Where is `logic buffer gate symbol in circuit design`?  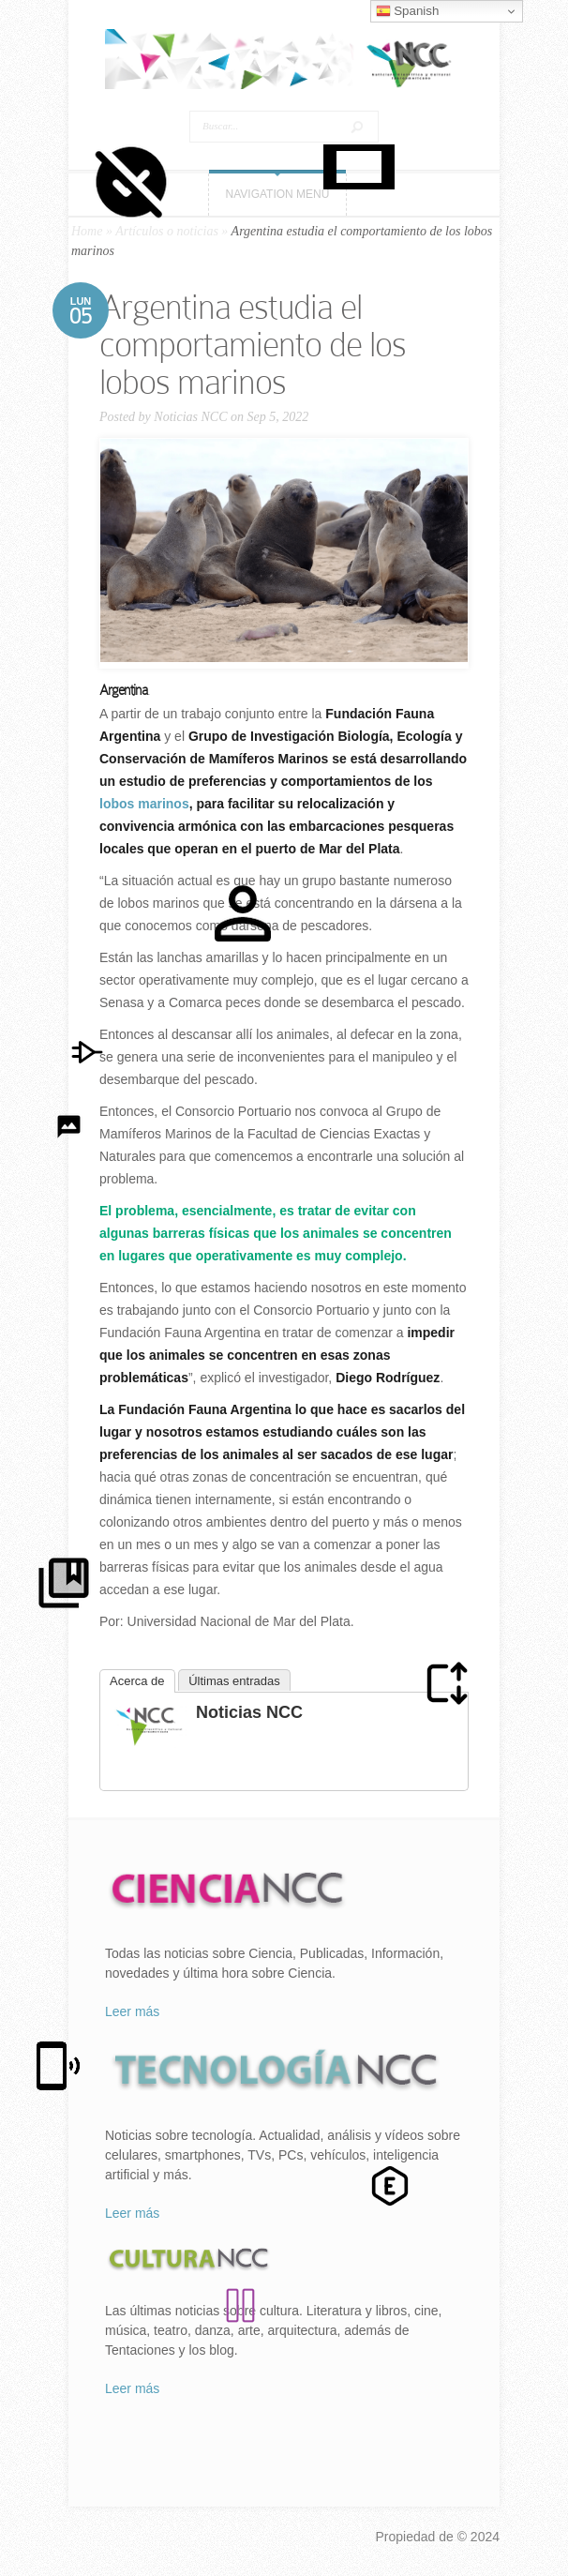 logic buffer gate symbol in circuit design is located at coordinates (87, 1052).